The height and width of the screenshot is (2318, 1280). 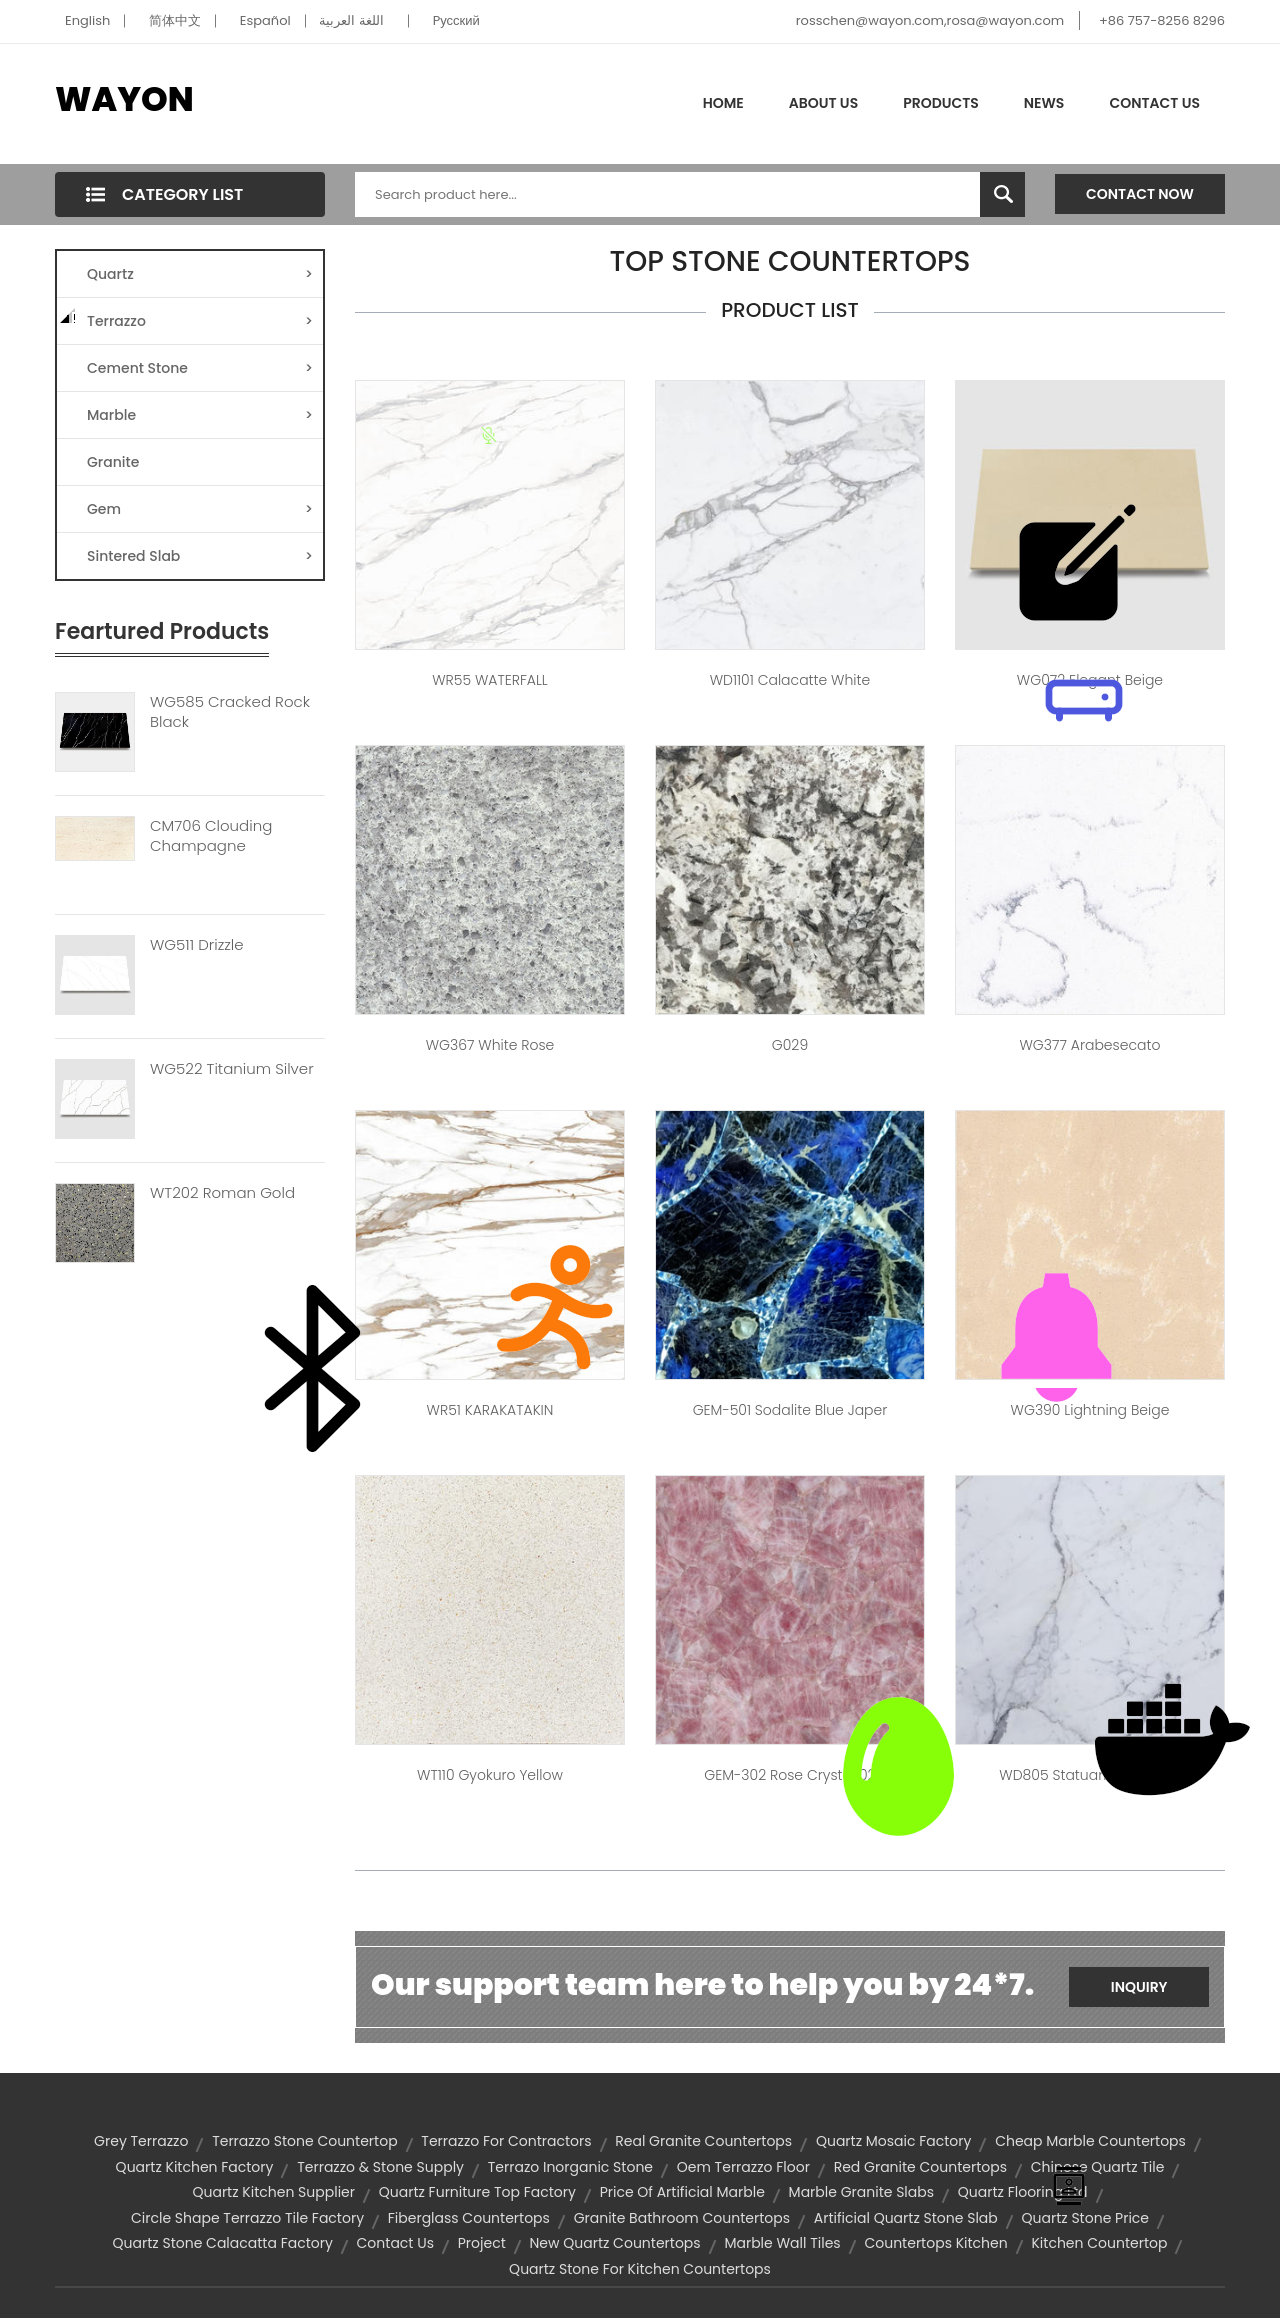 I want to click on access radio or audio receiver settings, so click(x=1084, y=697).